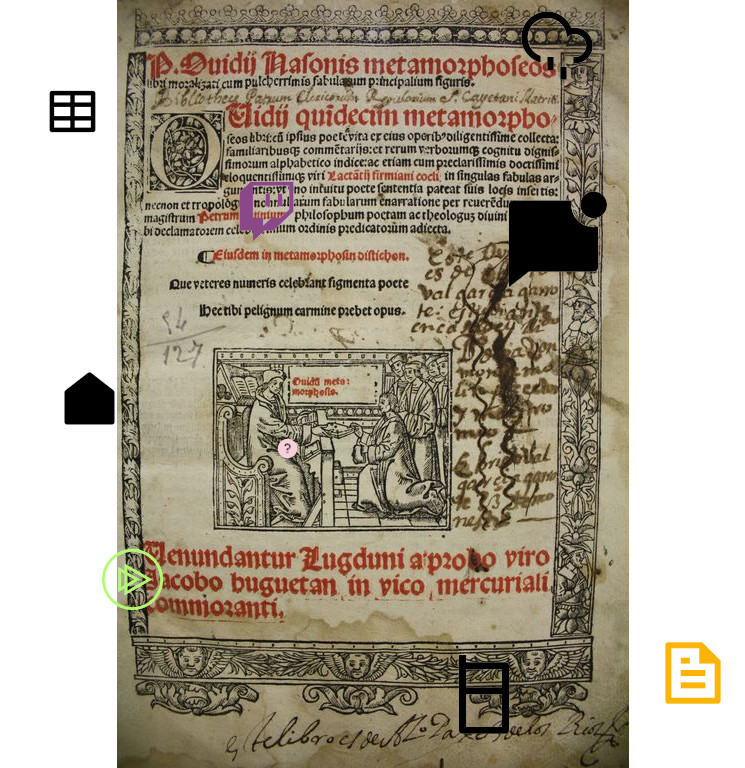 This screenshot has width=745, height=768. What do you see at coordinates (132, 579) in the screenshot?
I see `open Pluralsight learning platform` at bounding box center [132, 579].